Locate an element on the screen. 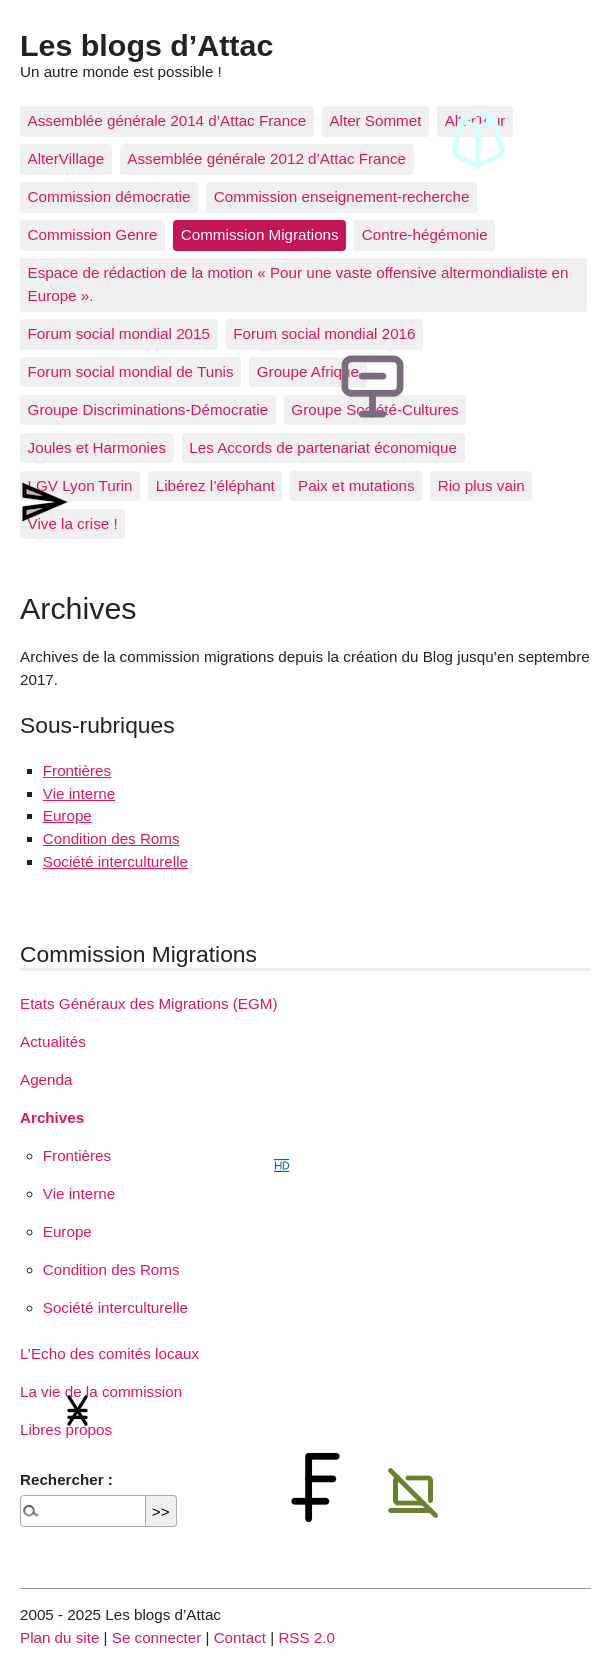 This screenshot has height=1675, width=611. indicates high-definition video quality is located at coordinates (281, 1165).